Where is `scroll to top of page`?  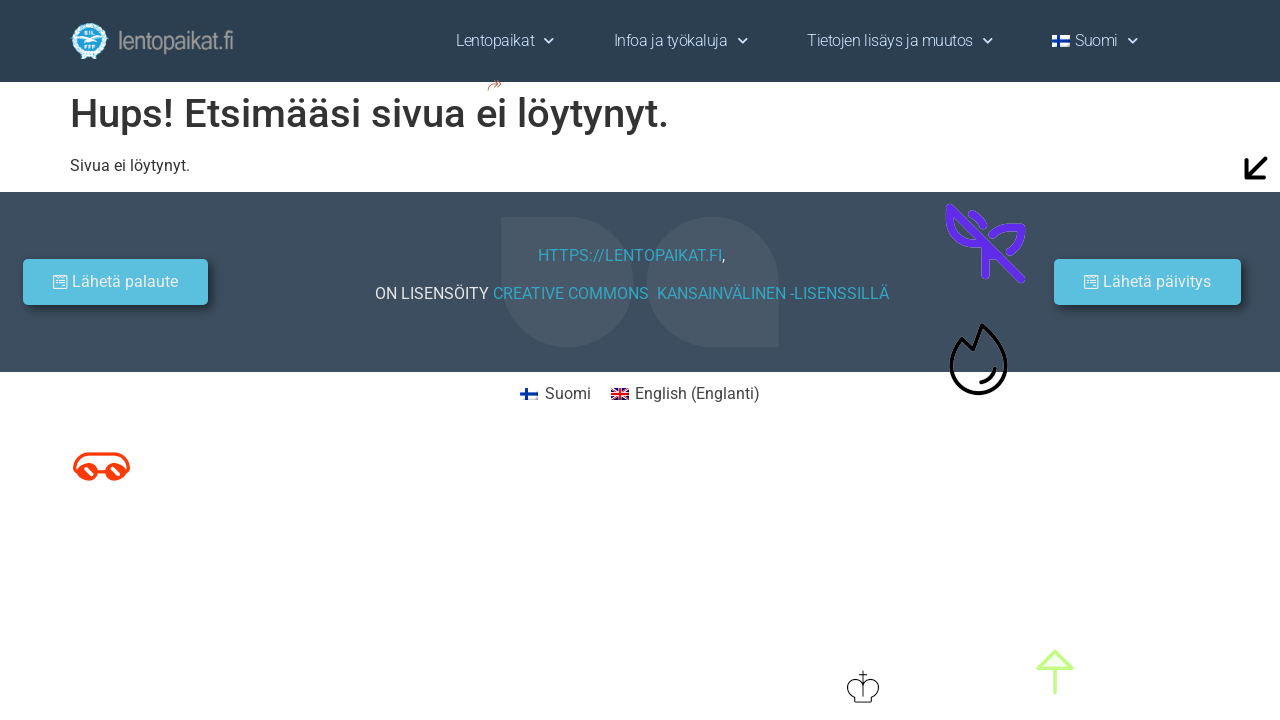
scroll to top of page is located at coordinates (1055, 672).